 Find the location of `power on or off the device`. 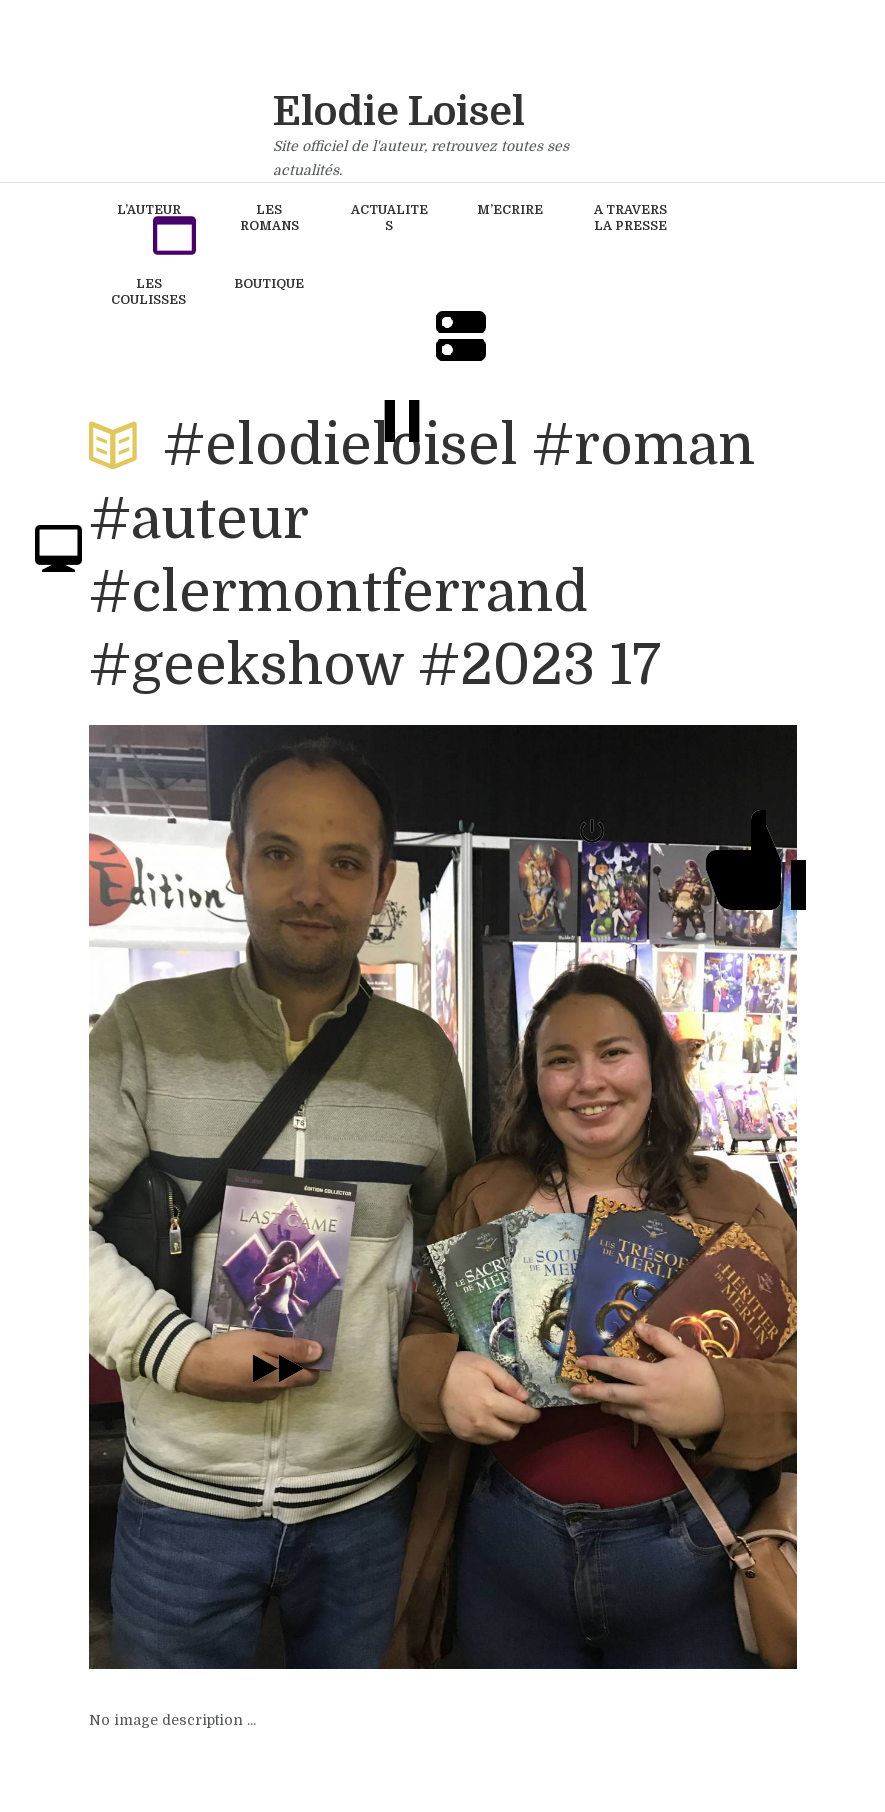

power on or off the device is located at coordinates (592, 831).